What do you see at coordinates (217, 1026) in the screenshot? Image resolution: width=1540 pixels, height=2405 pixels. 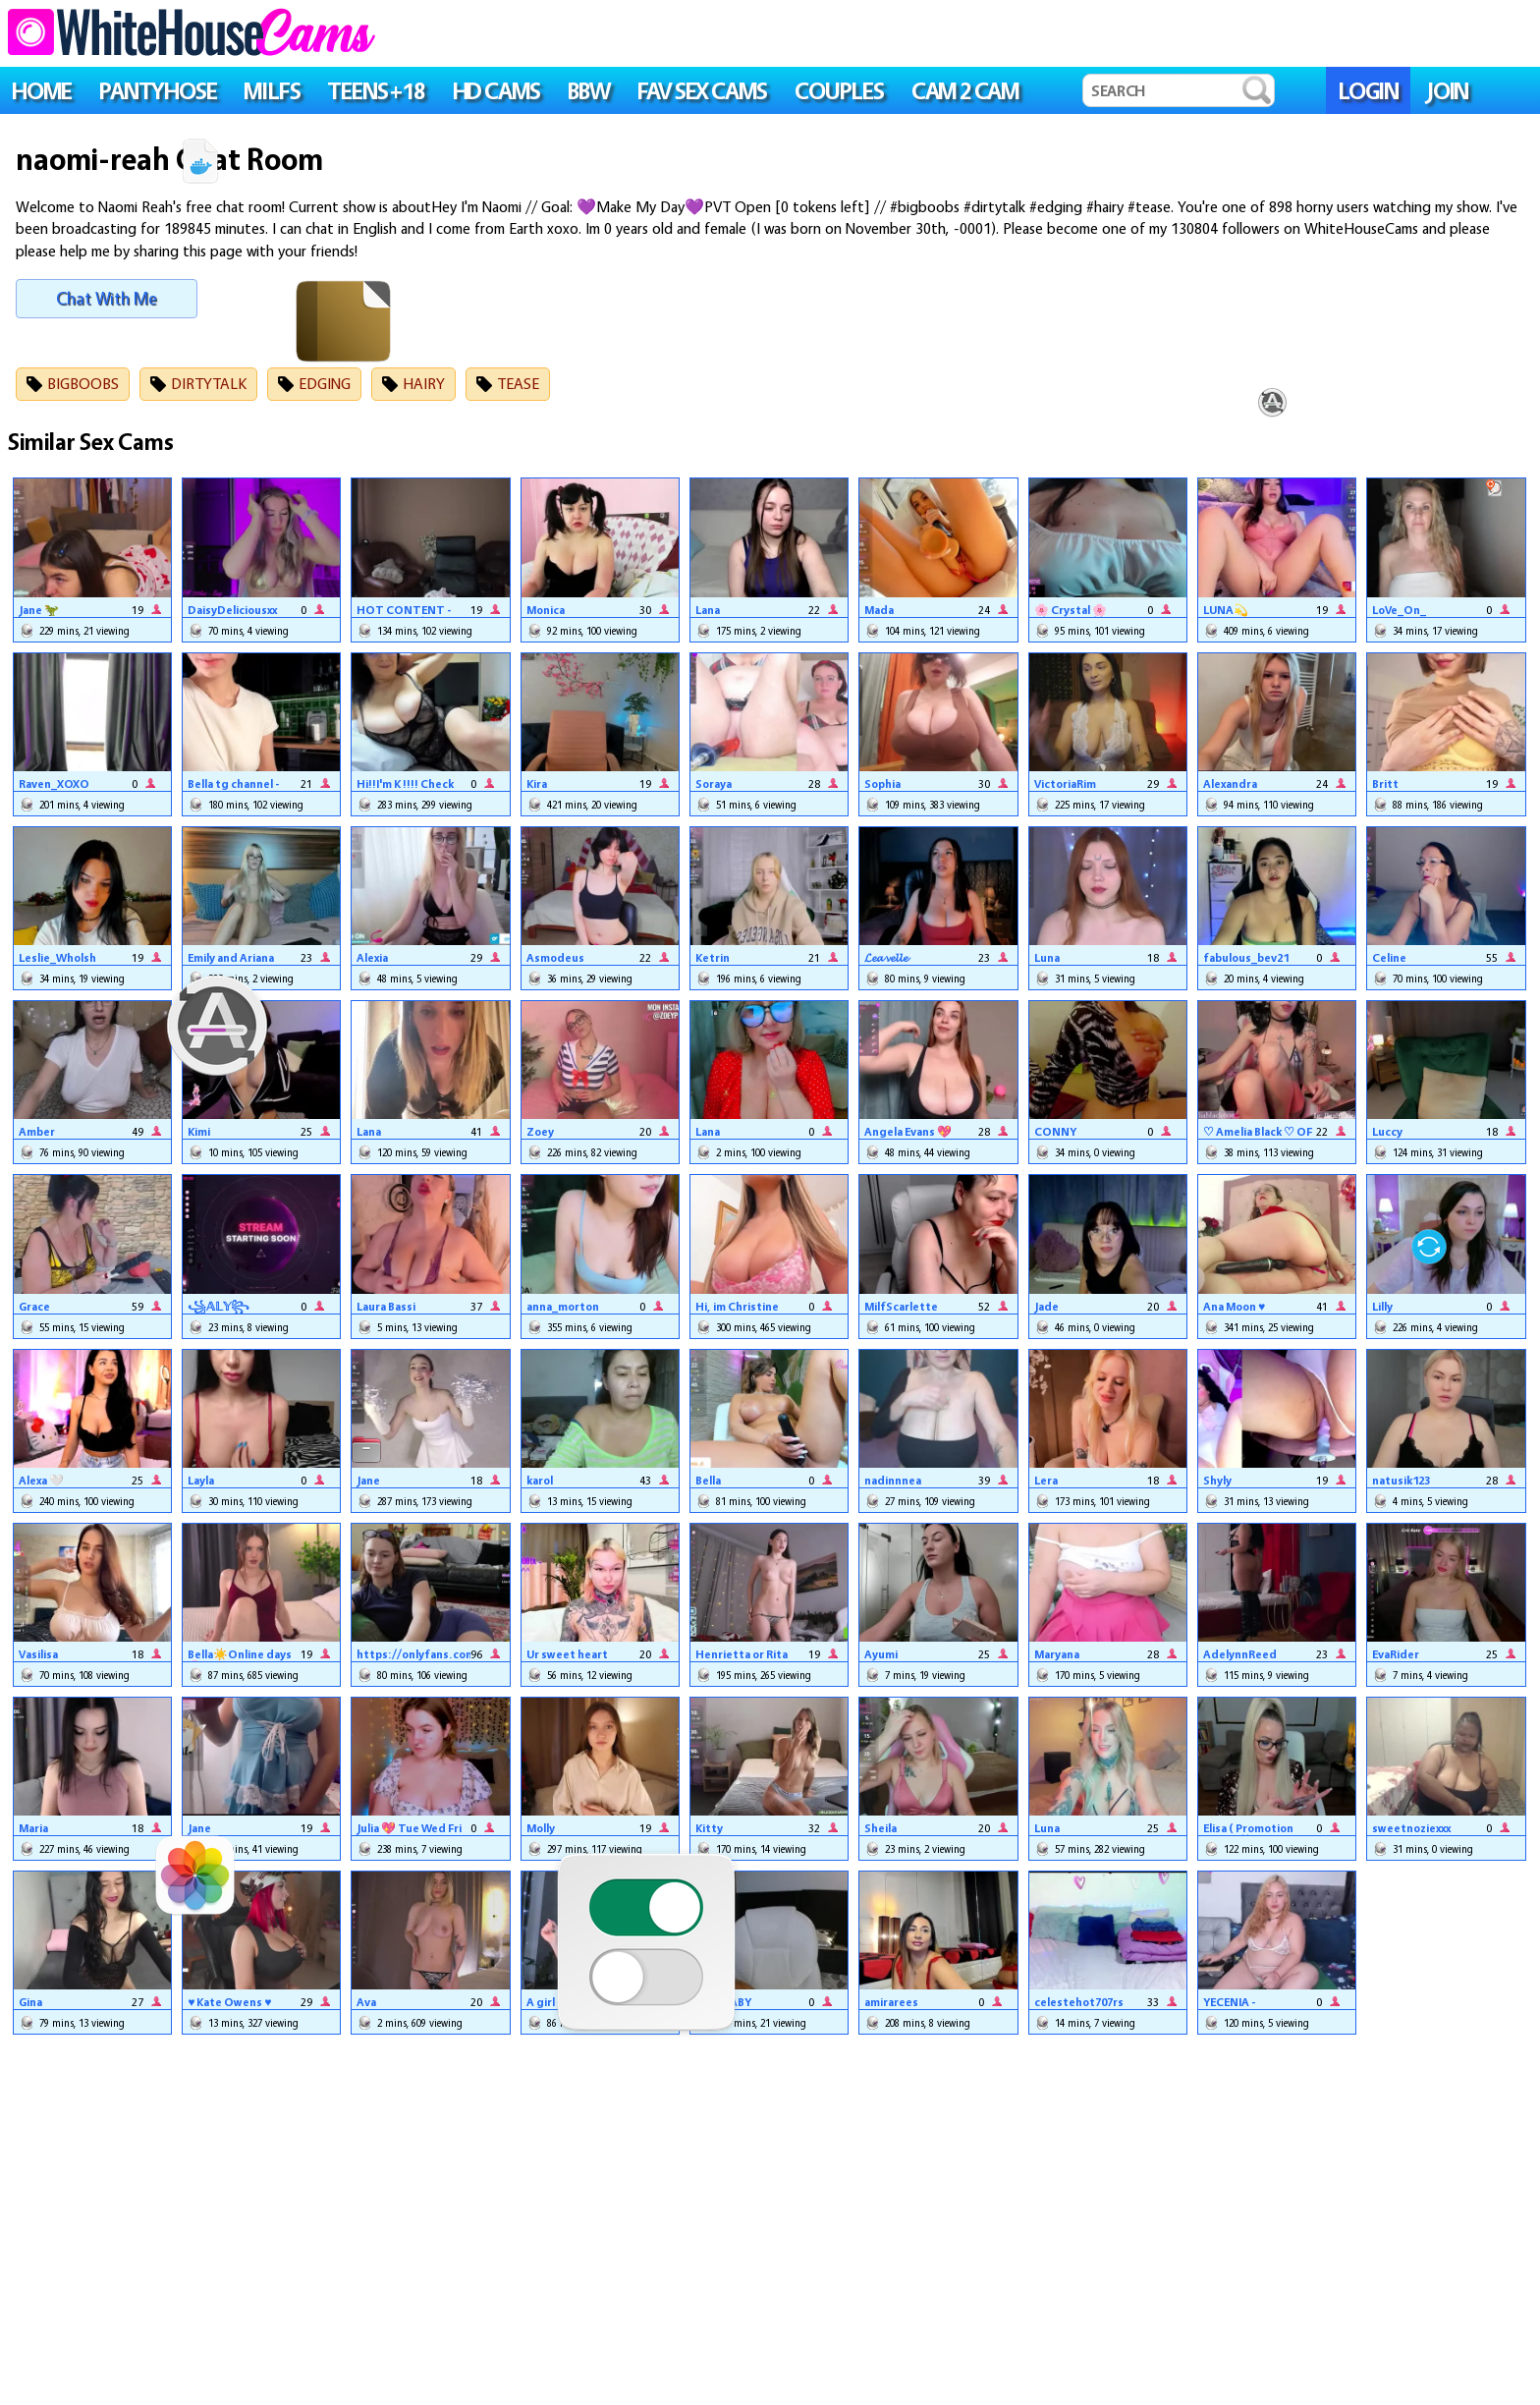 I see `open the software update manager` at bounding box center [217, 1026].